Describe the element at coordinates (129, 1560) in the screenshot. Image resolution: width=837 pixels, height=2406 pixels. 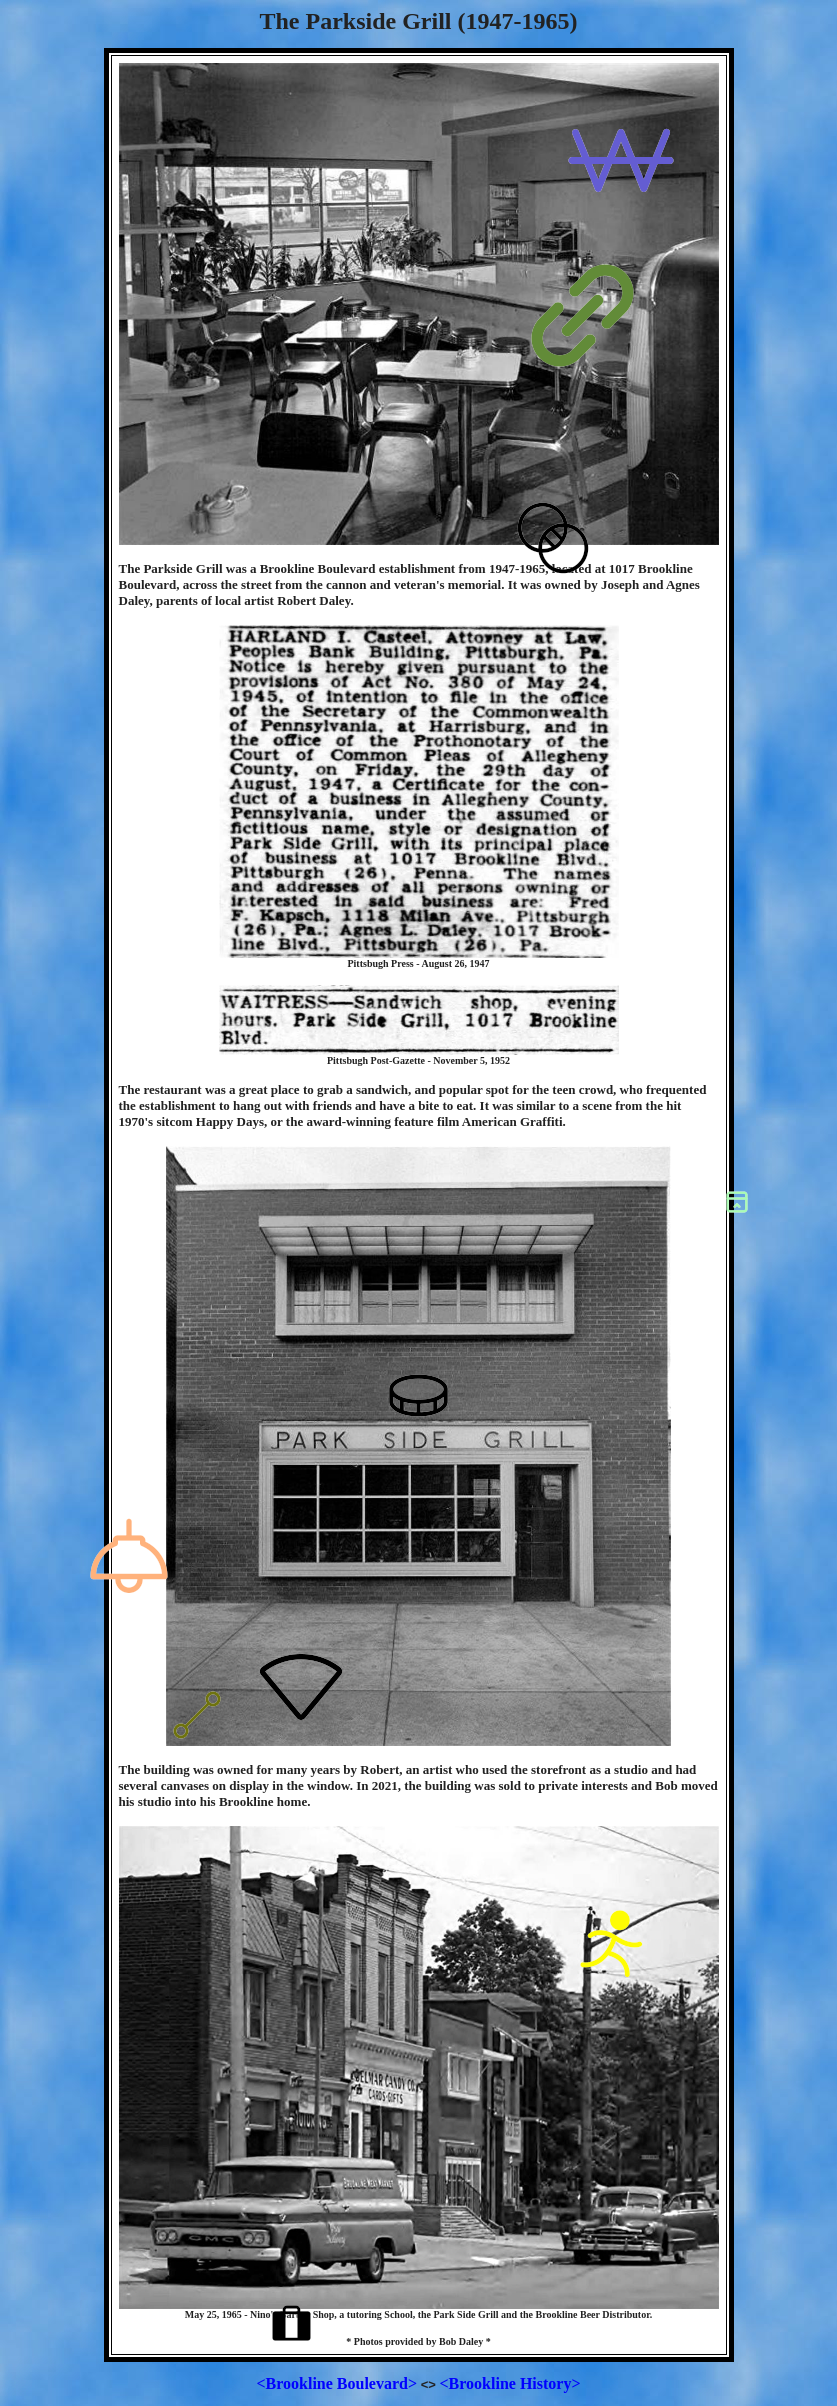
I see `toggle pendant lamp or ceiling light` at that location.